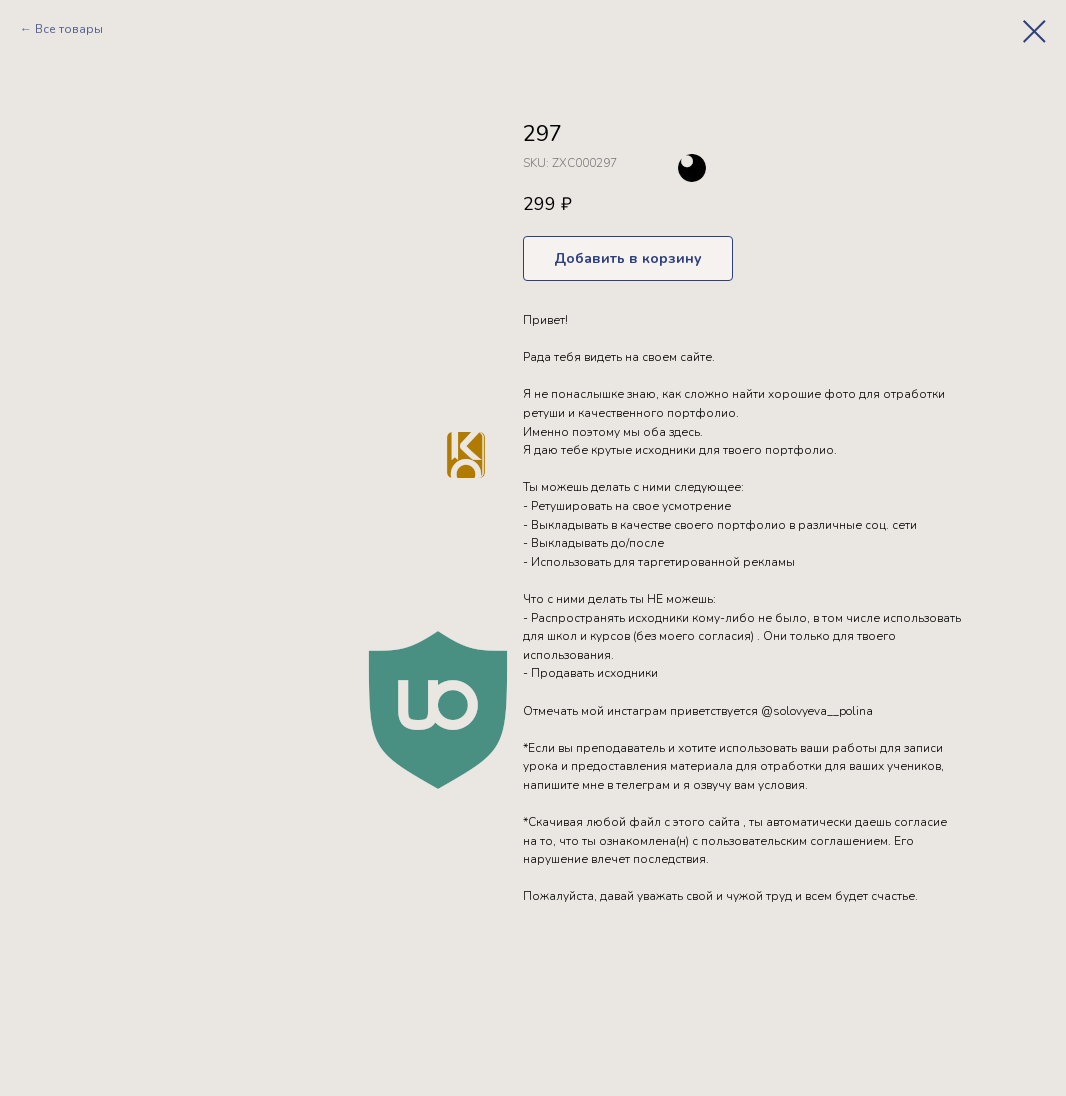 This screenshot has height=1096, width=1066. Describe the element at coordinates (438, 710) in the screenshot. I see `uBlock Origin browser extension logo` at that location.